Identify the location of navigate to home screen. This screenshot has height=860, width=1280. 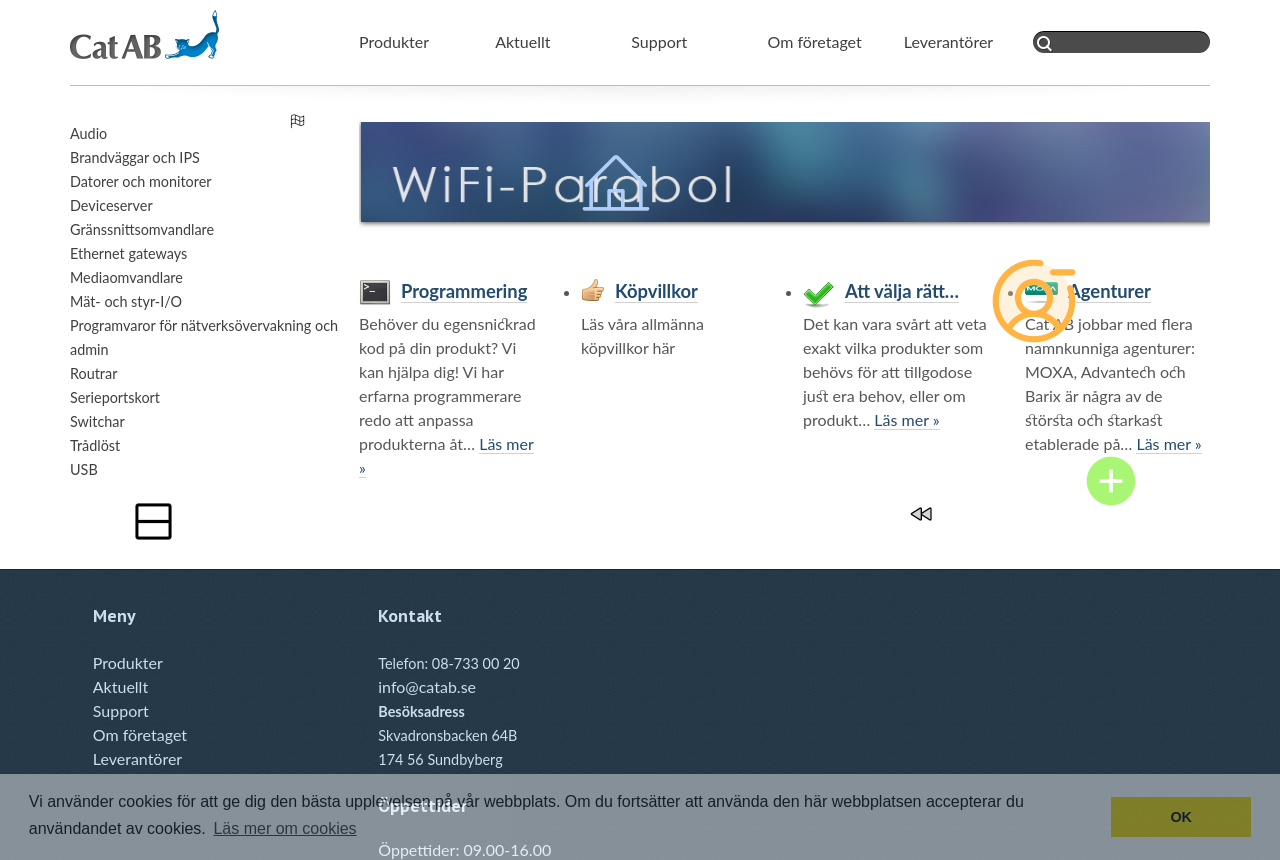
(616, 184).